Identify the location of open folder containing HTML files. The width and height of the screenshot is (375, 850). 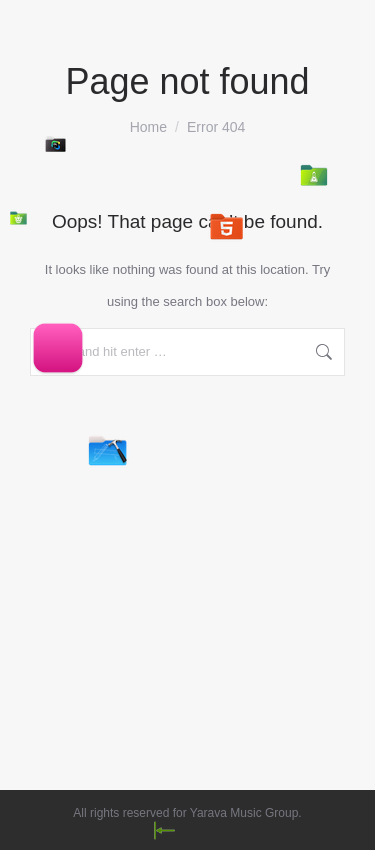
(226, 227).